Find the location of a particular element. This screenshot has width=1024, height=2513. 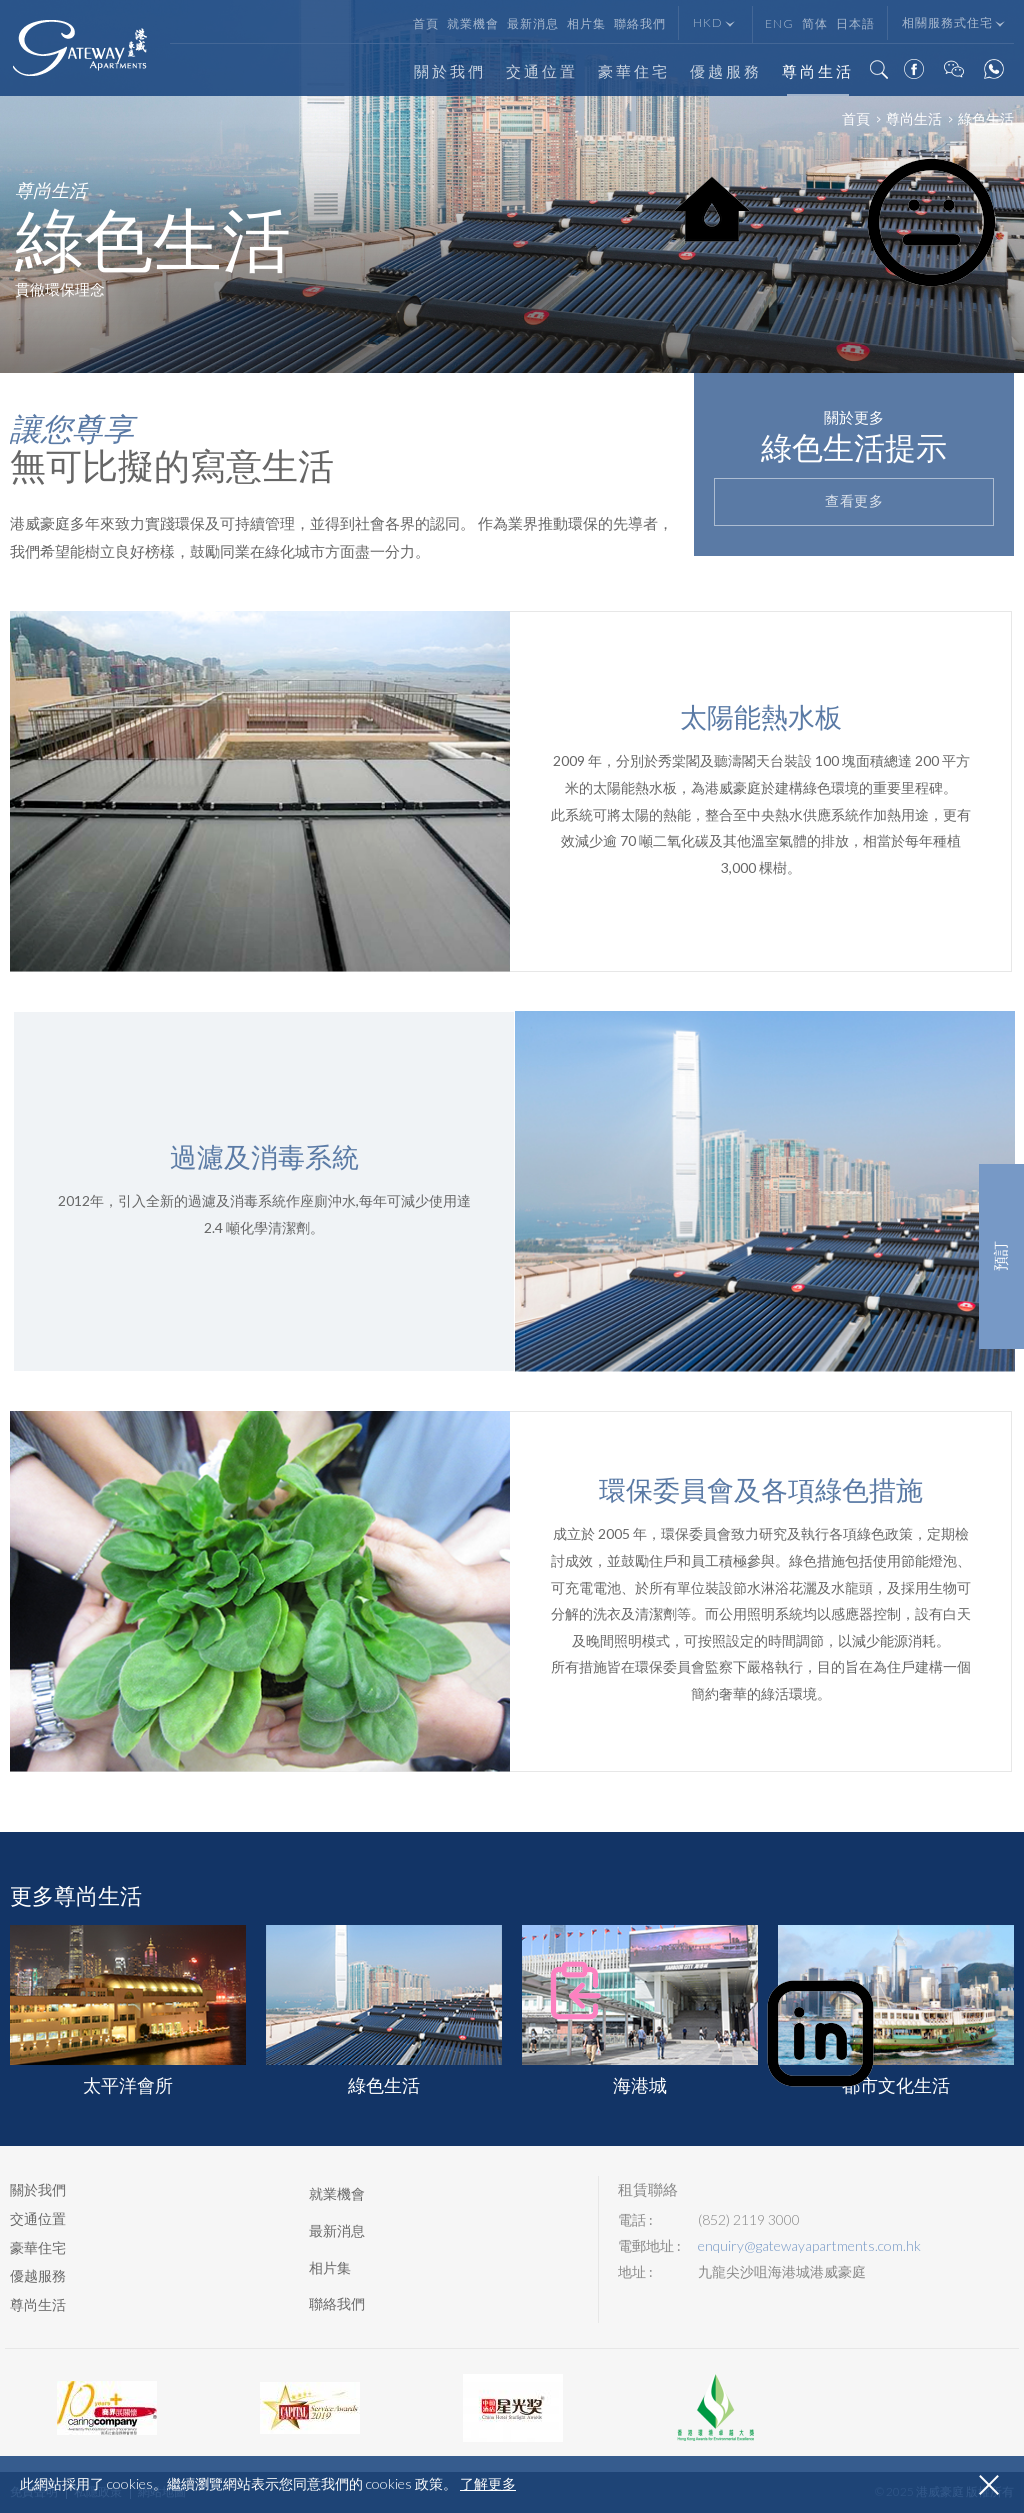

report water damage to a property is located at coordinates (712, 211).